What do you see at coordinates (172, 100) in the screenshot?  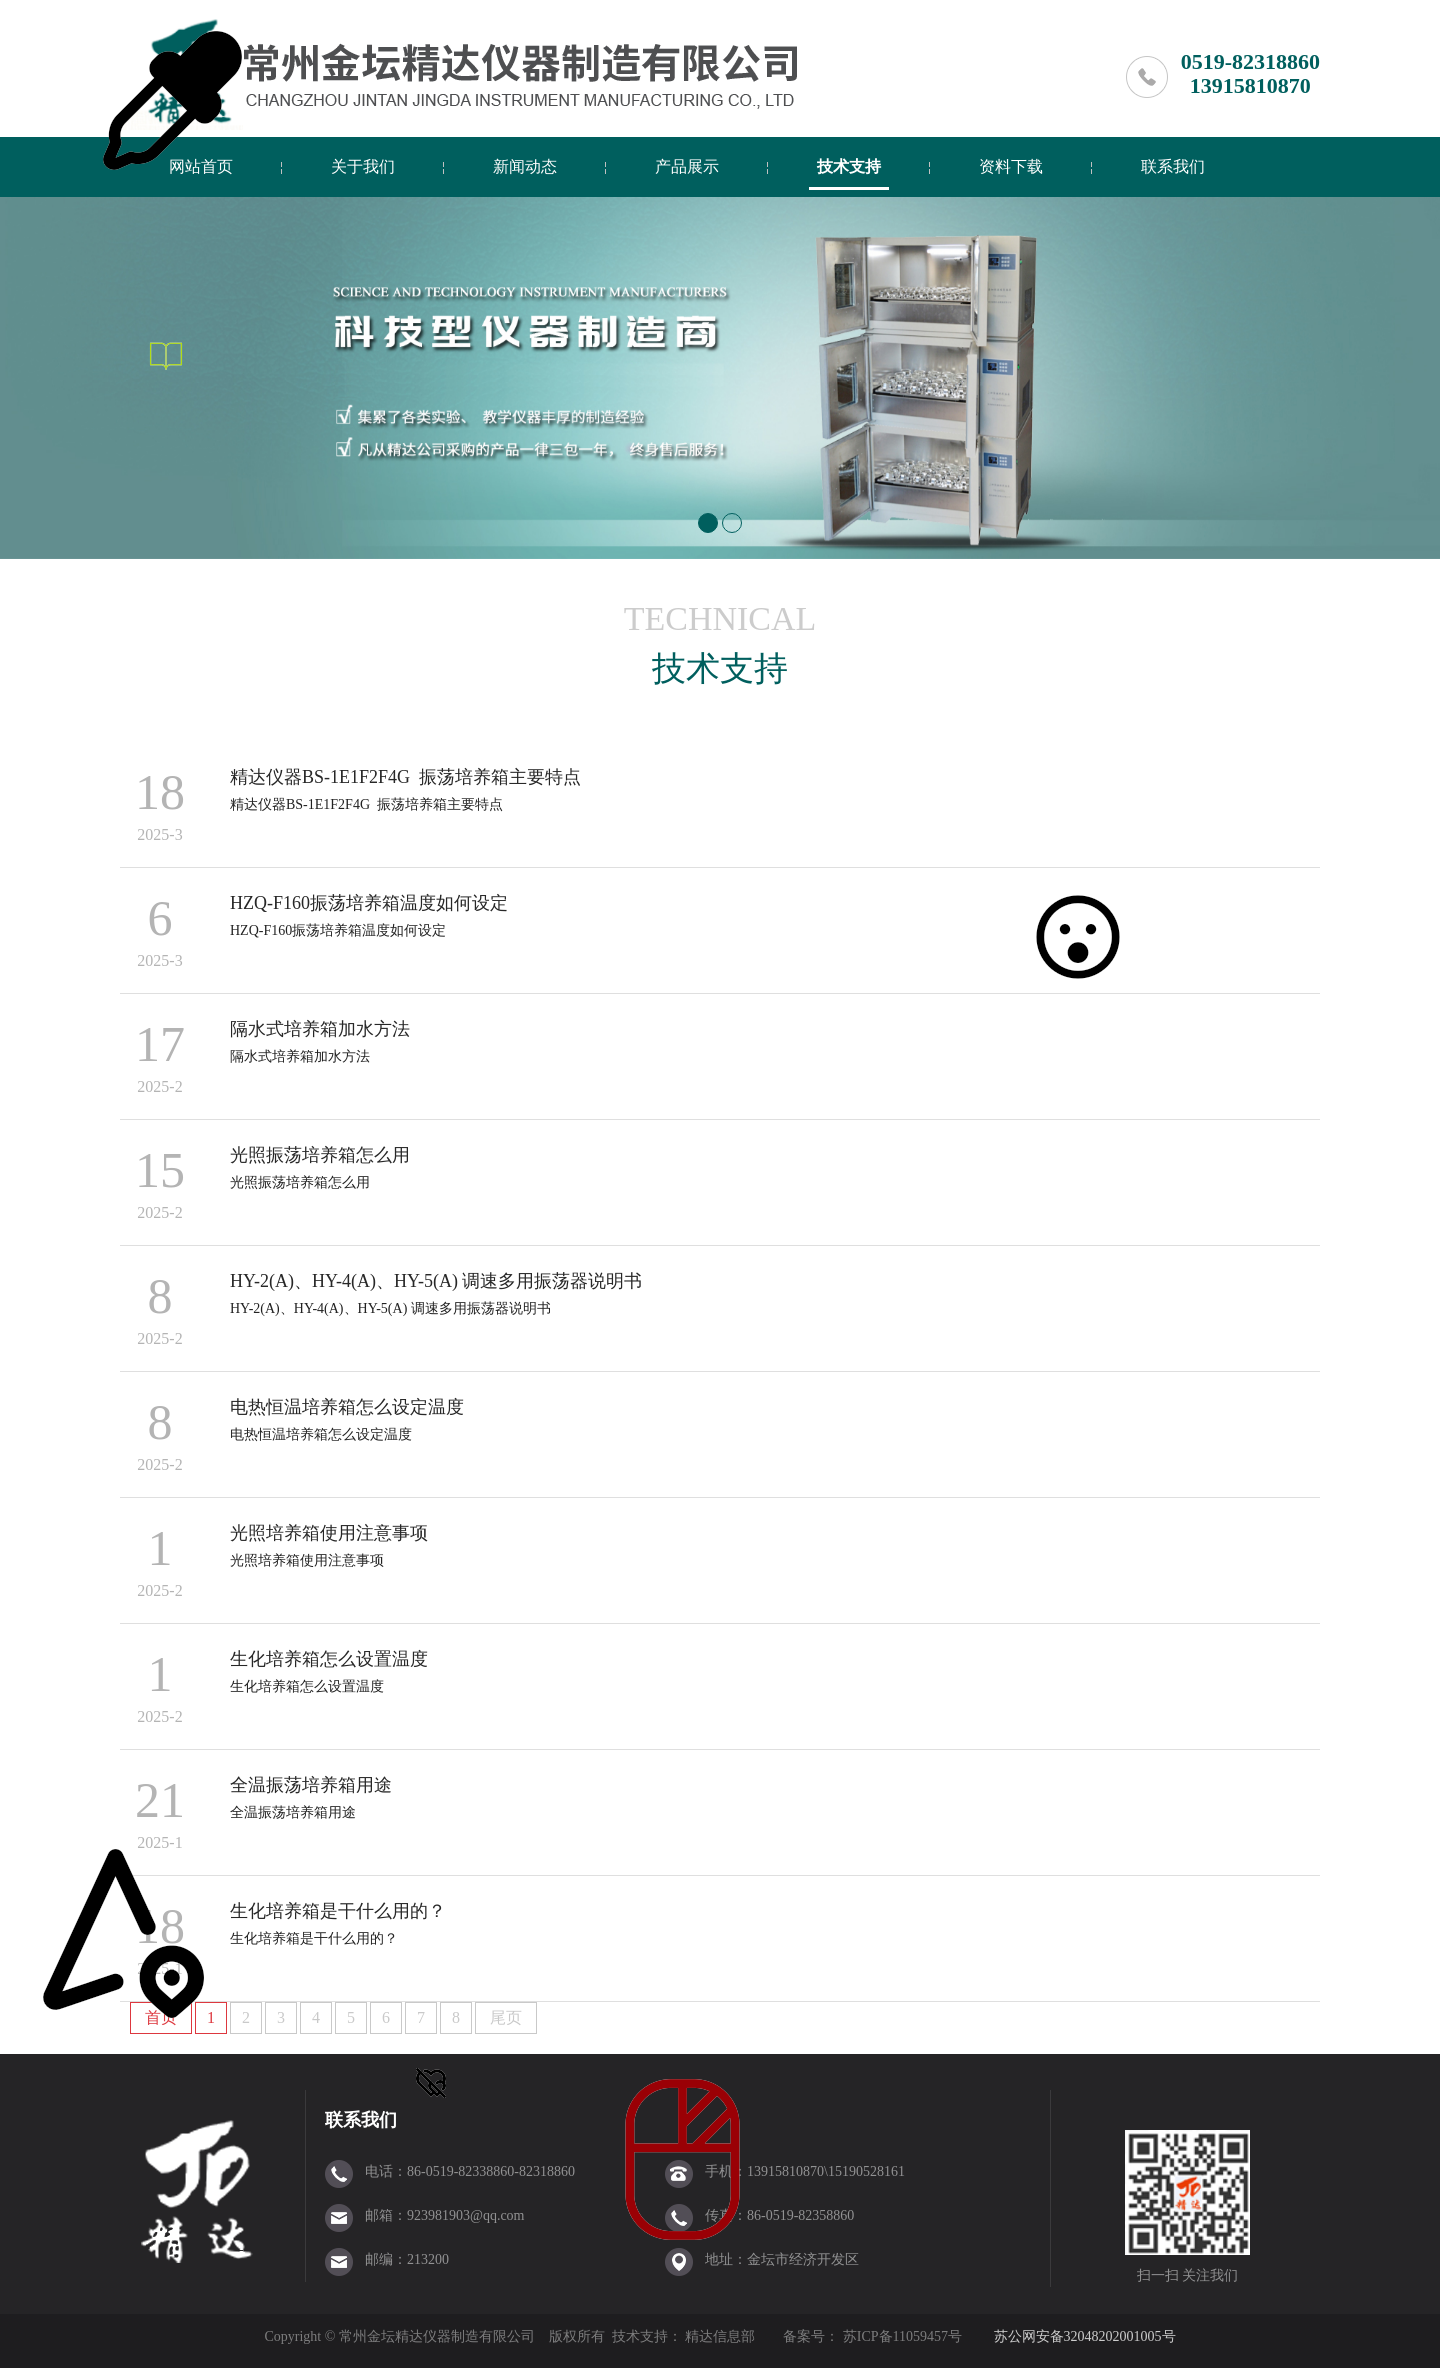 I see `pick a color from the canvas` at bounding box center [172, 100].